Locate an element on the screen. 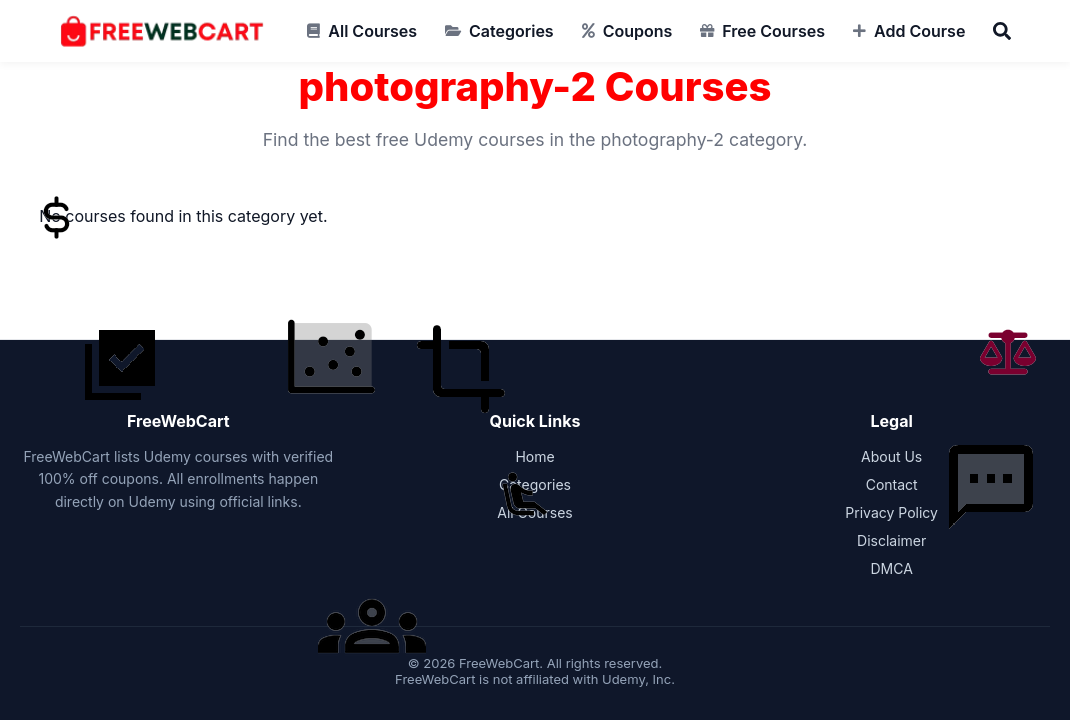  select extra legroom seating option is located at coordinates (525, 495).